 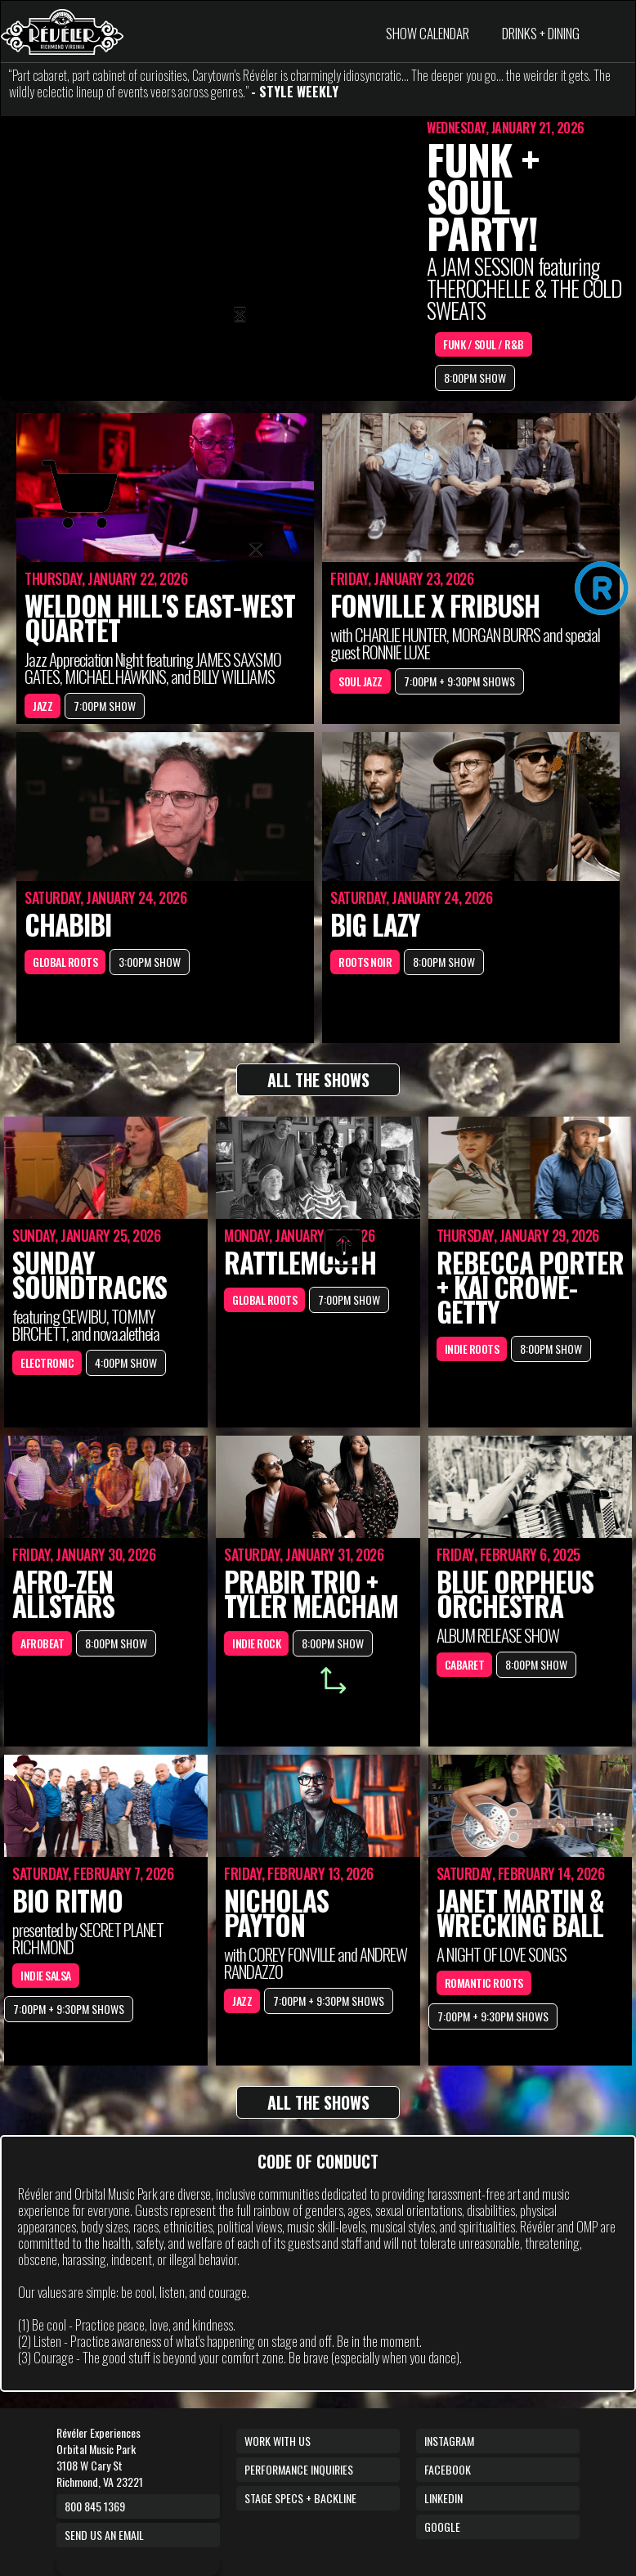 I want to click on indicates a registered trademark symbol, so click(x=602, y=588).